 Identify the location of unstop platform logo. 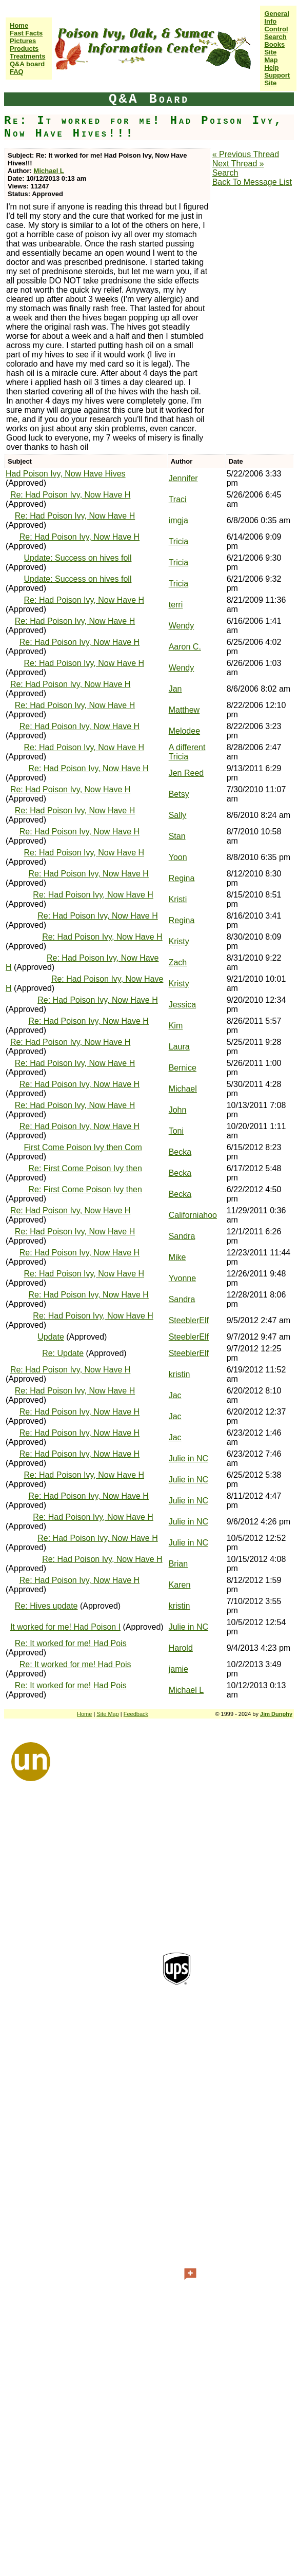
(31, 1762).